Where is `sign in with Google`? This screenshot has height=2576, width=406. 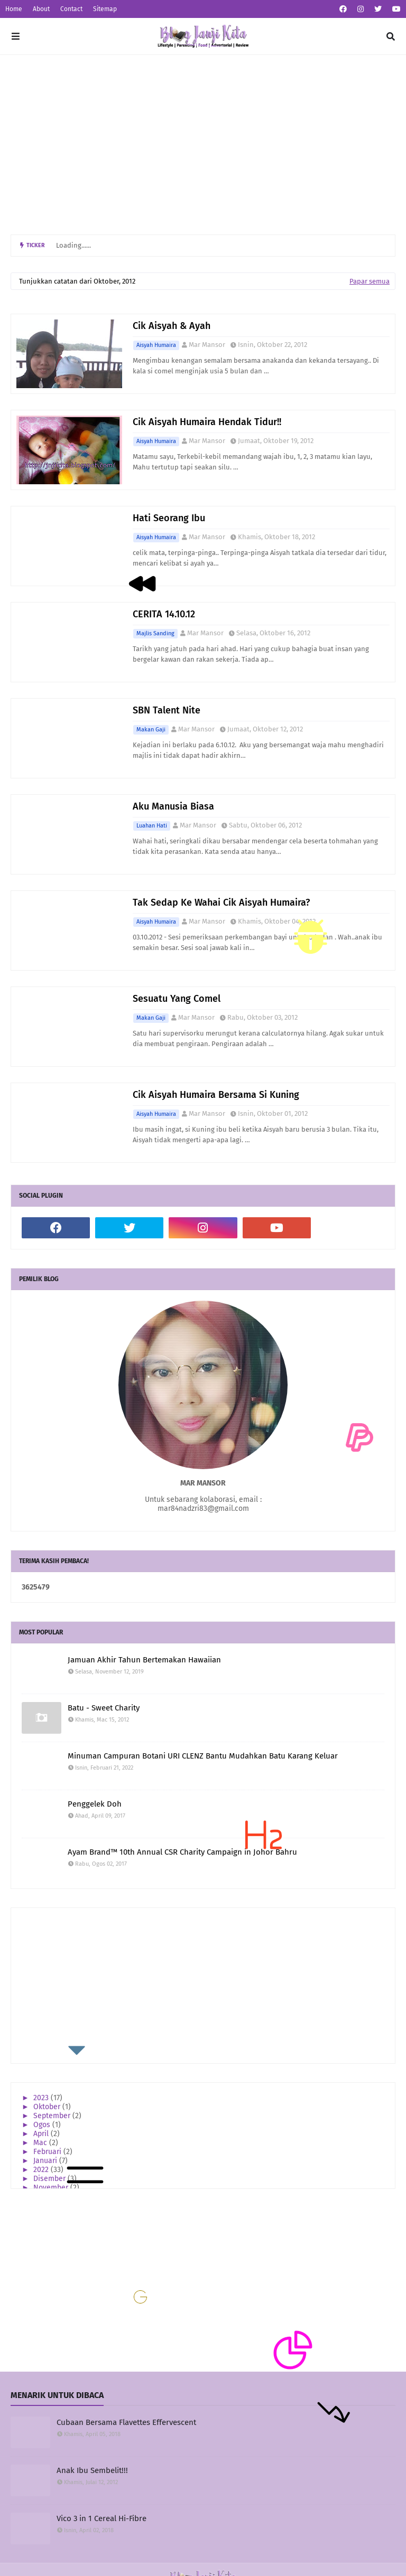
sign in with Google is located at coordinates (140, 2297).